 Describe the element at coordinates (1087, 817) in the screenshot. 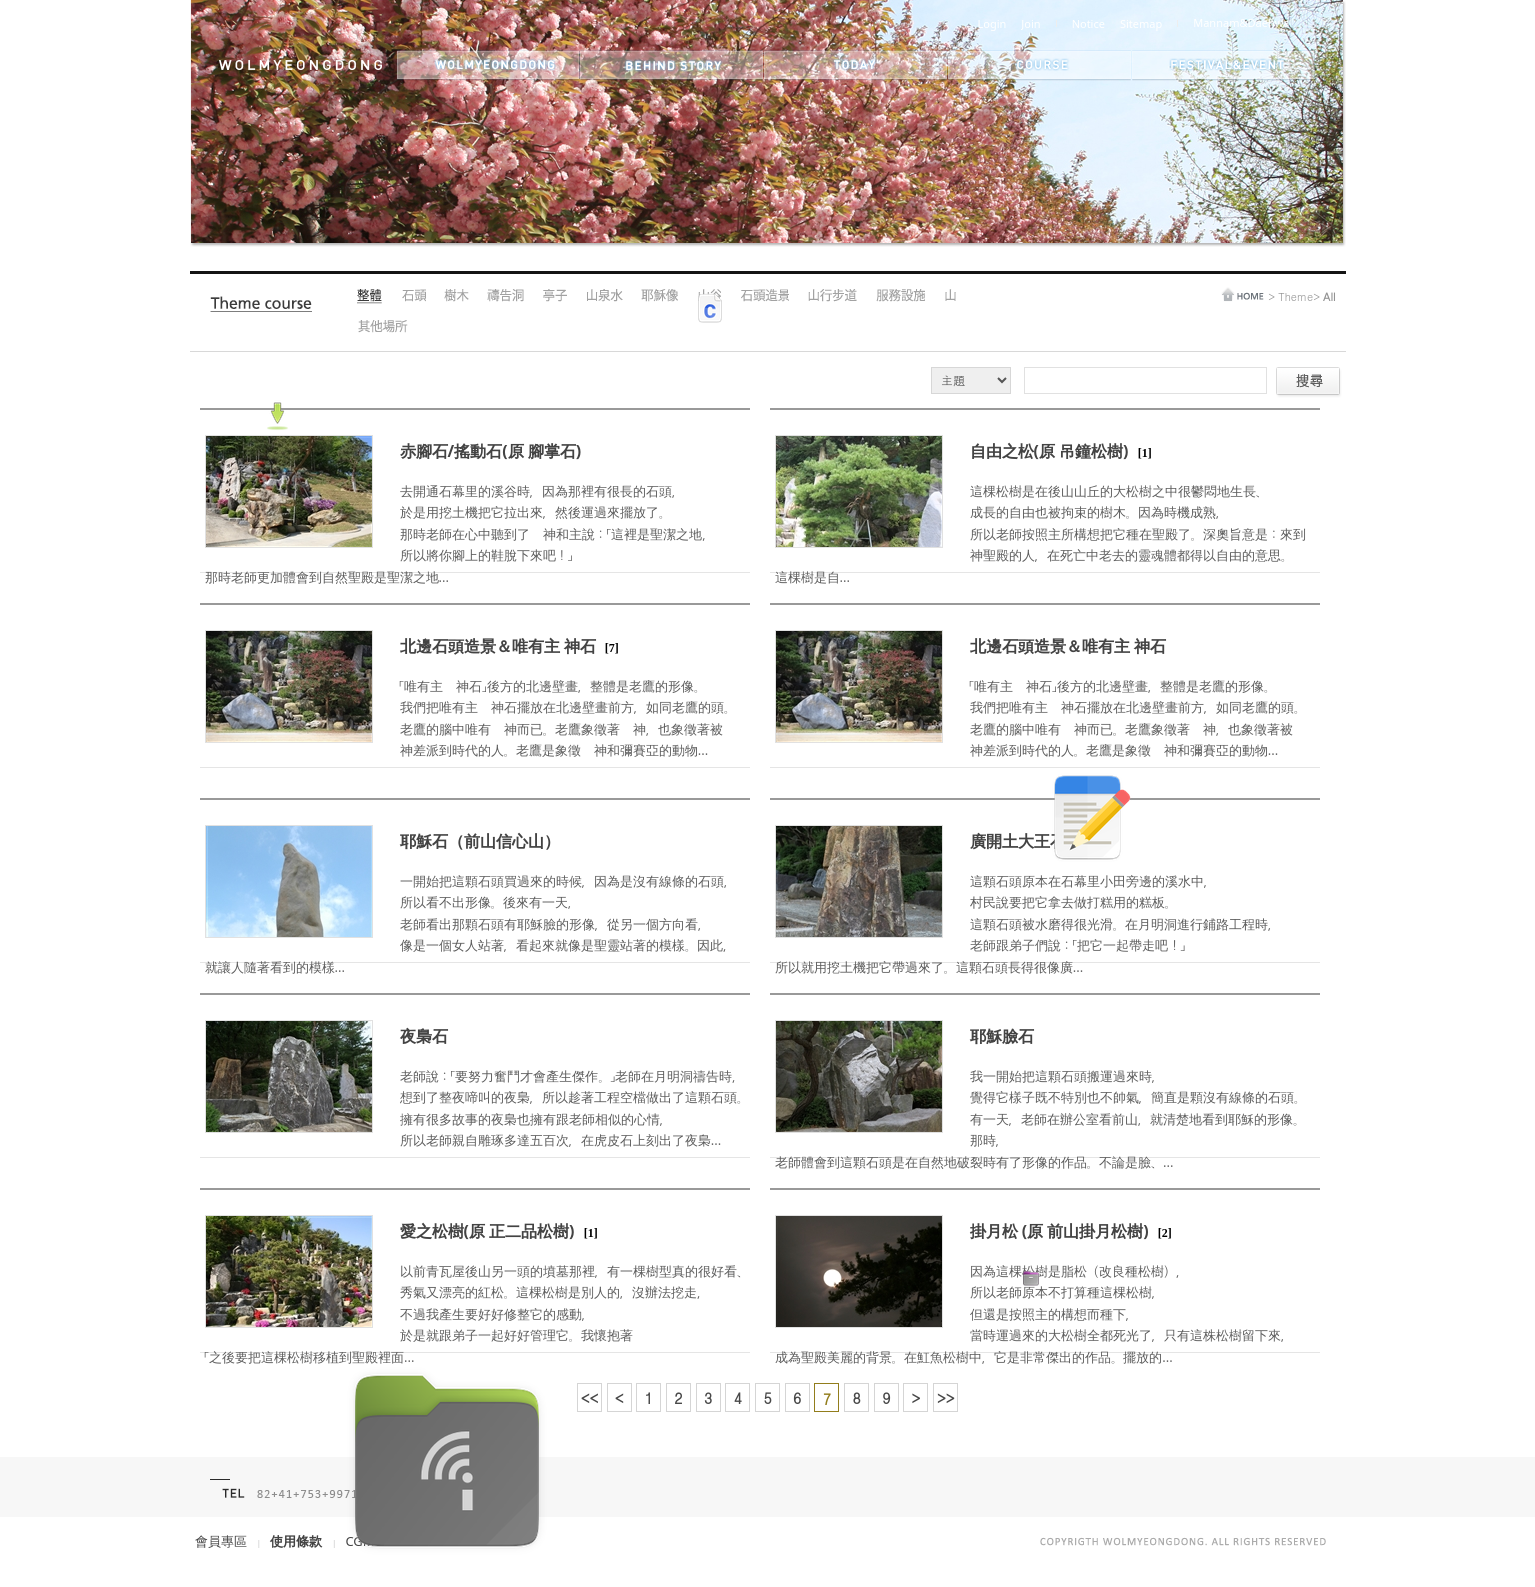

I see `open the text editor application` at that location.